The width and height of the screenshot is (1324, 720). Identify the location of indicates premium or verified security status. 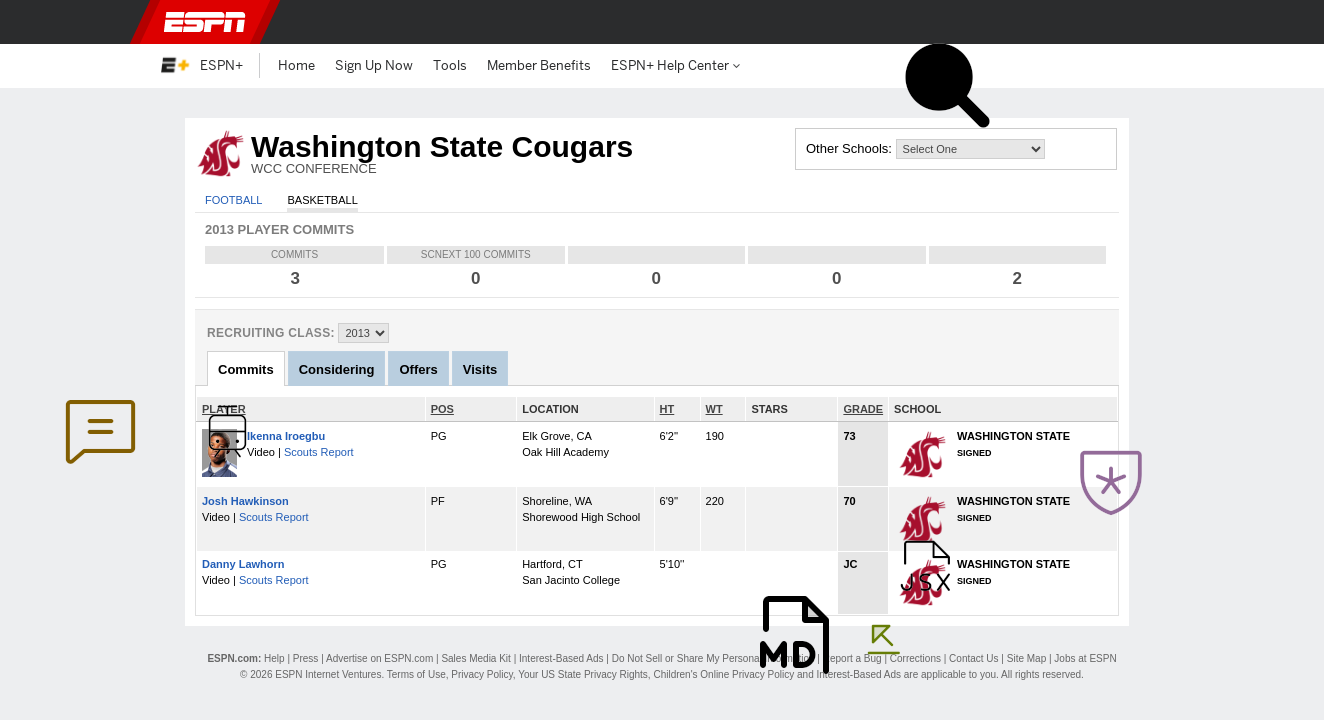
(1111, 479).